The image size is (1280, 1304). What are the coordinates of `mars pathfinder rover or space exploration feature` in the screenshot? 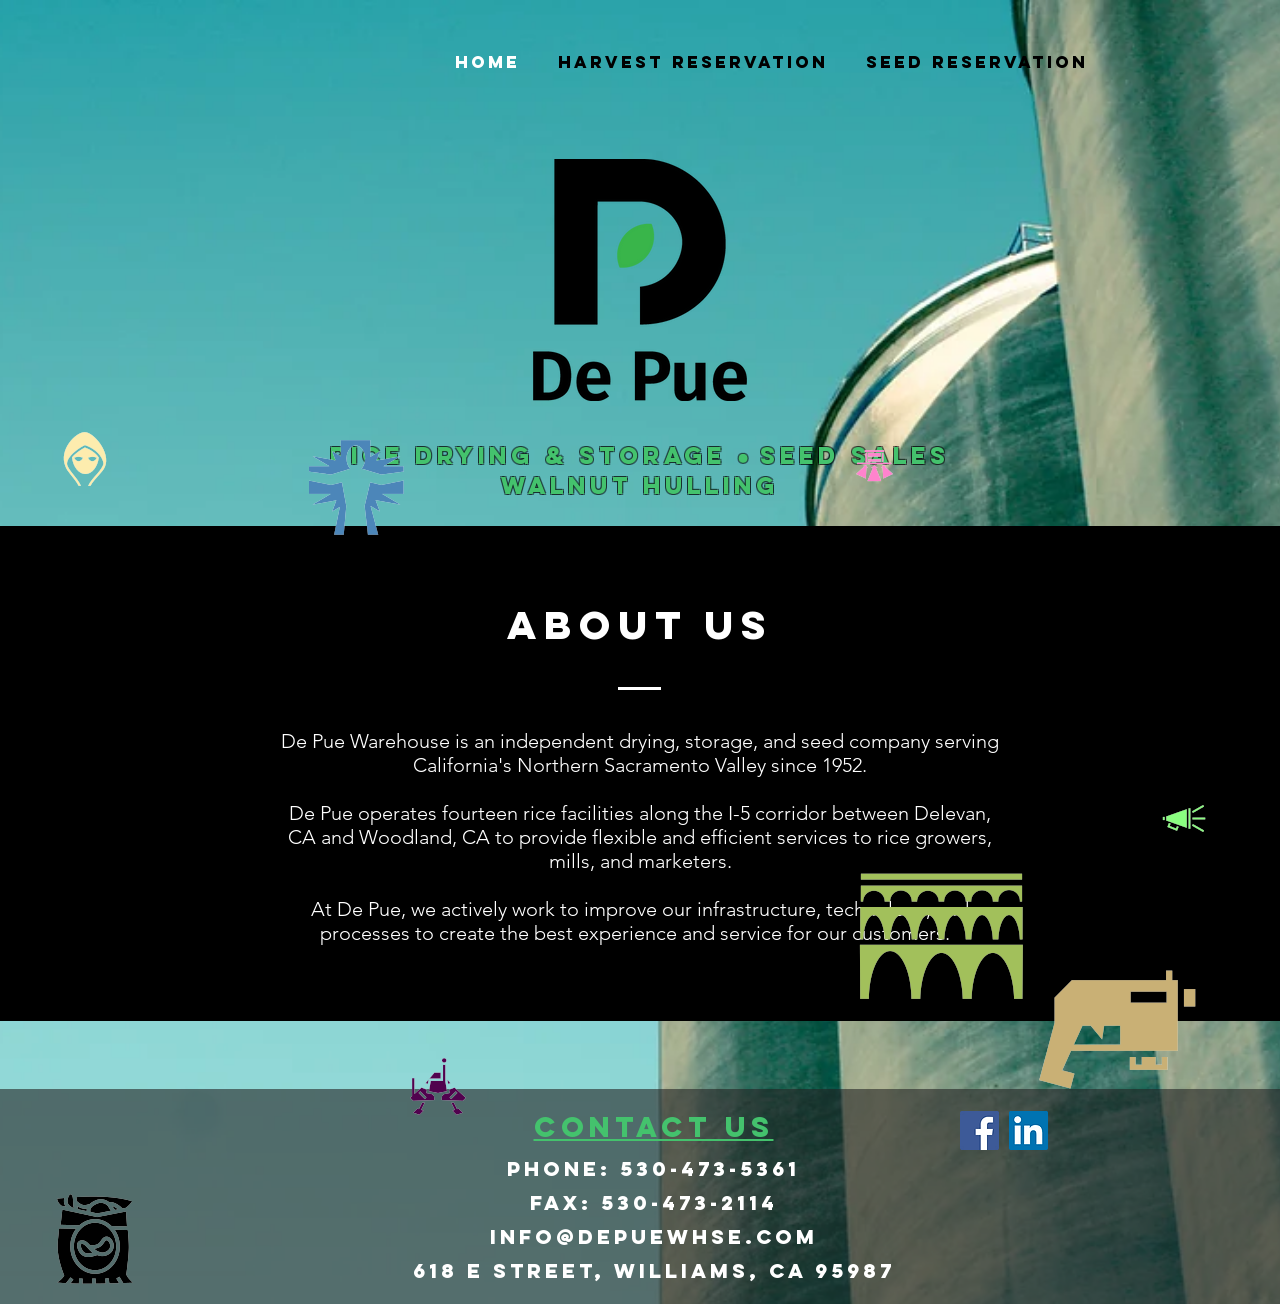 It's located at (438, 1088).